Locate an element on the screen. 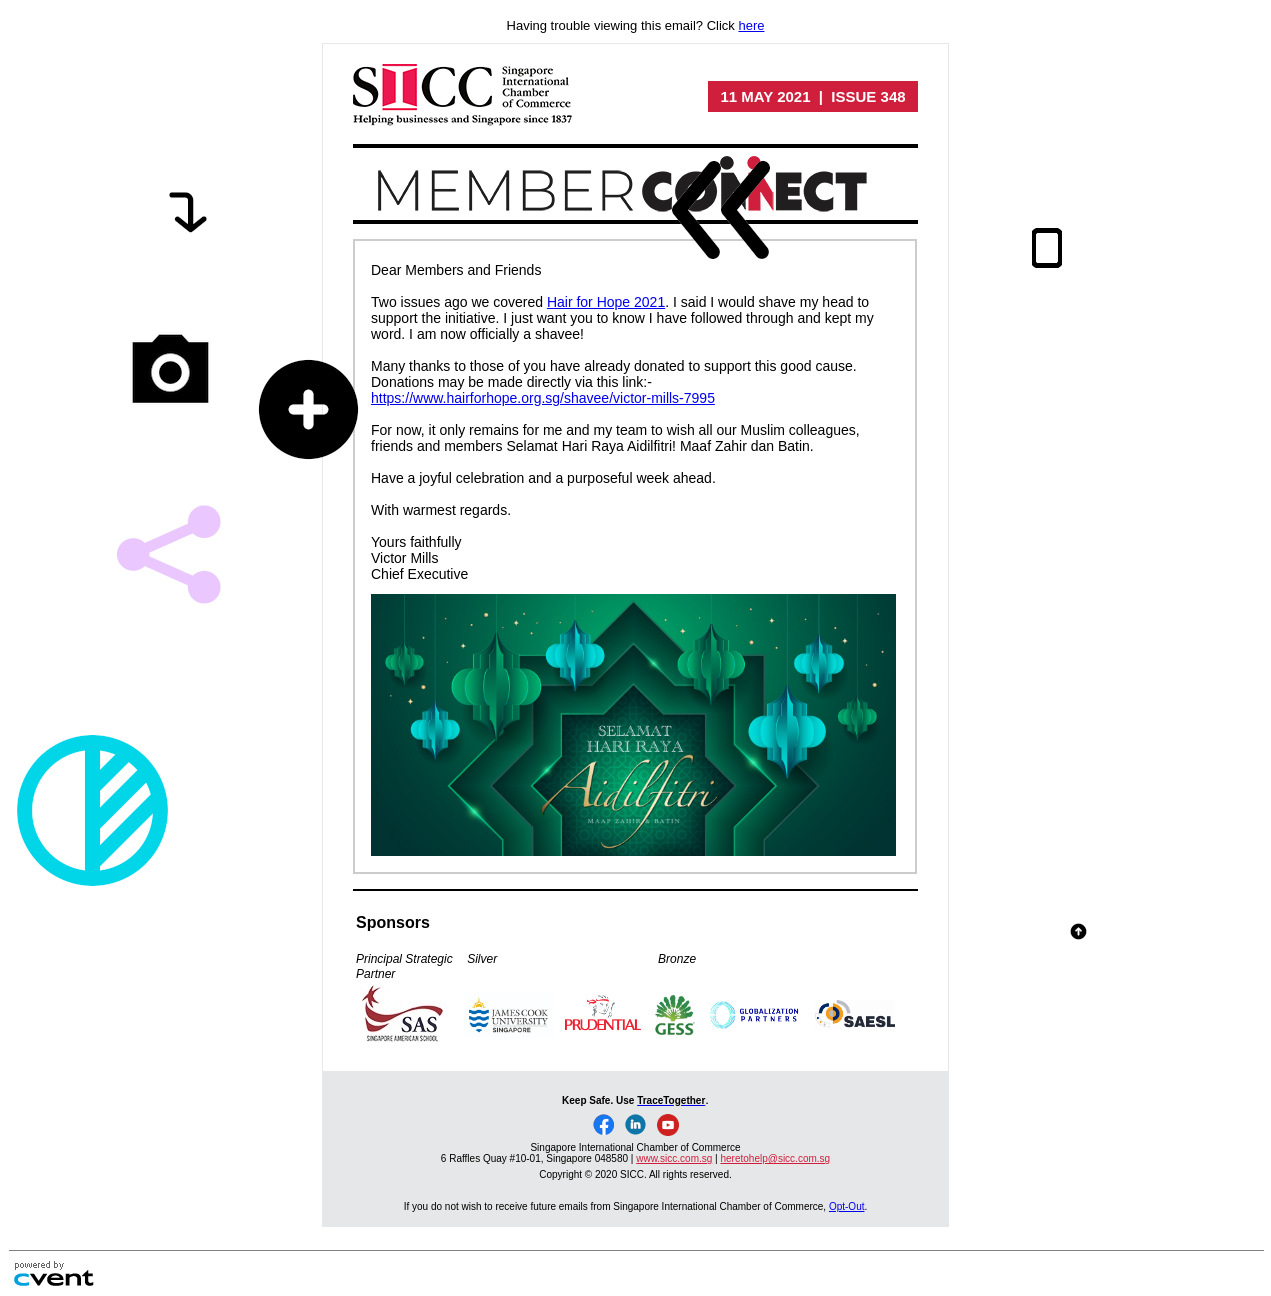  add a new item is located at coordinates (308, 409).